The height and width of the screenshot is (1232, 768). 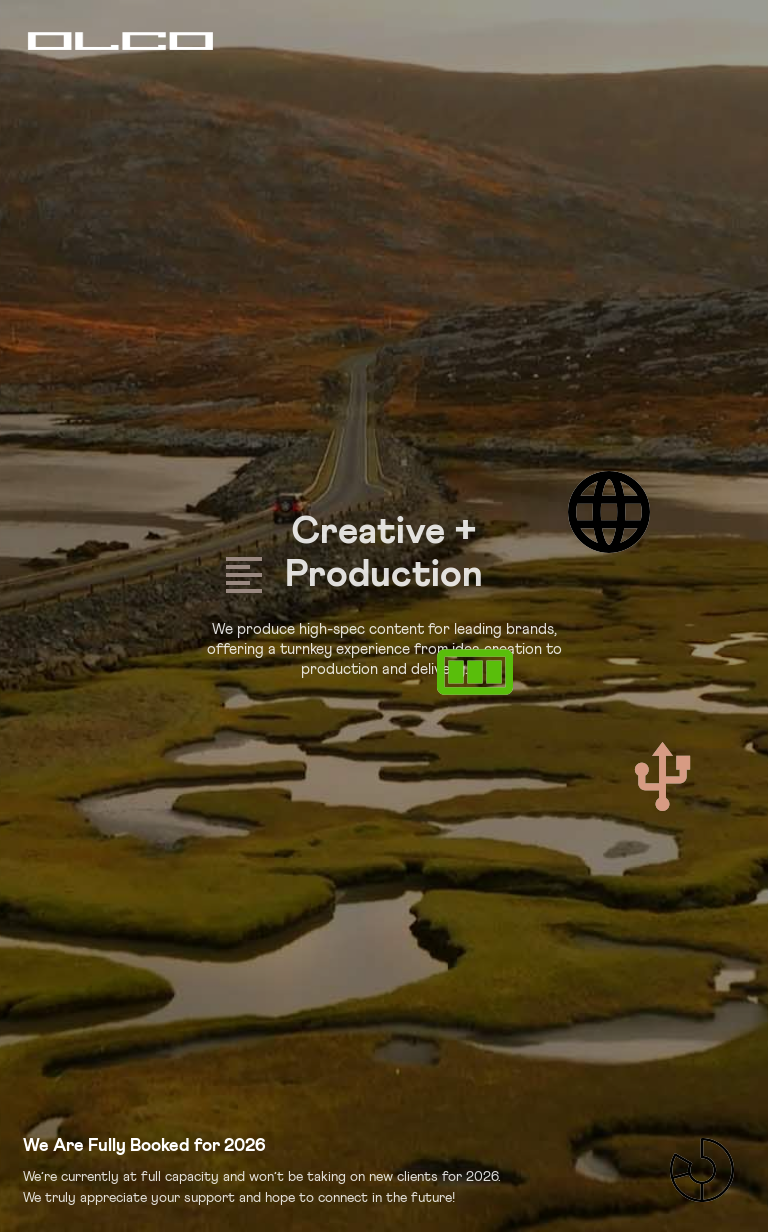 What do you see at coordinates (244, 575) in the screenshot?
I see `align text to the left margin` at bounding box center [244, 575].